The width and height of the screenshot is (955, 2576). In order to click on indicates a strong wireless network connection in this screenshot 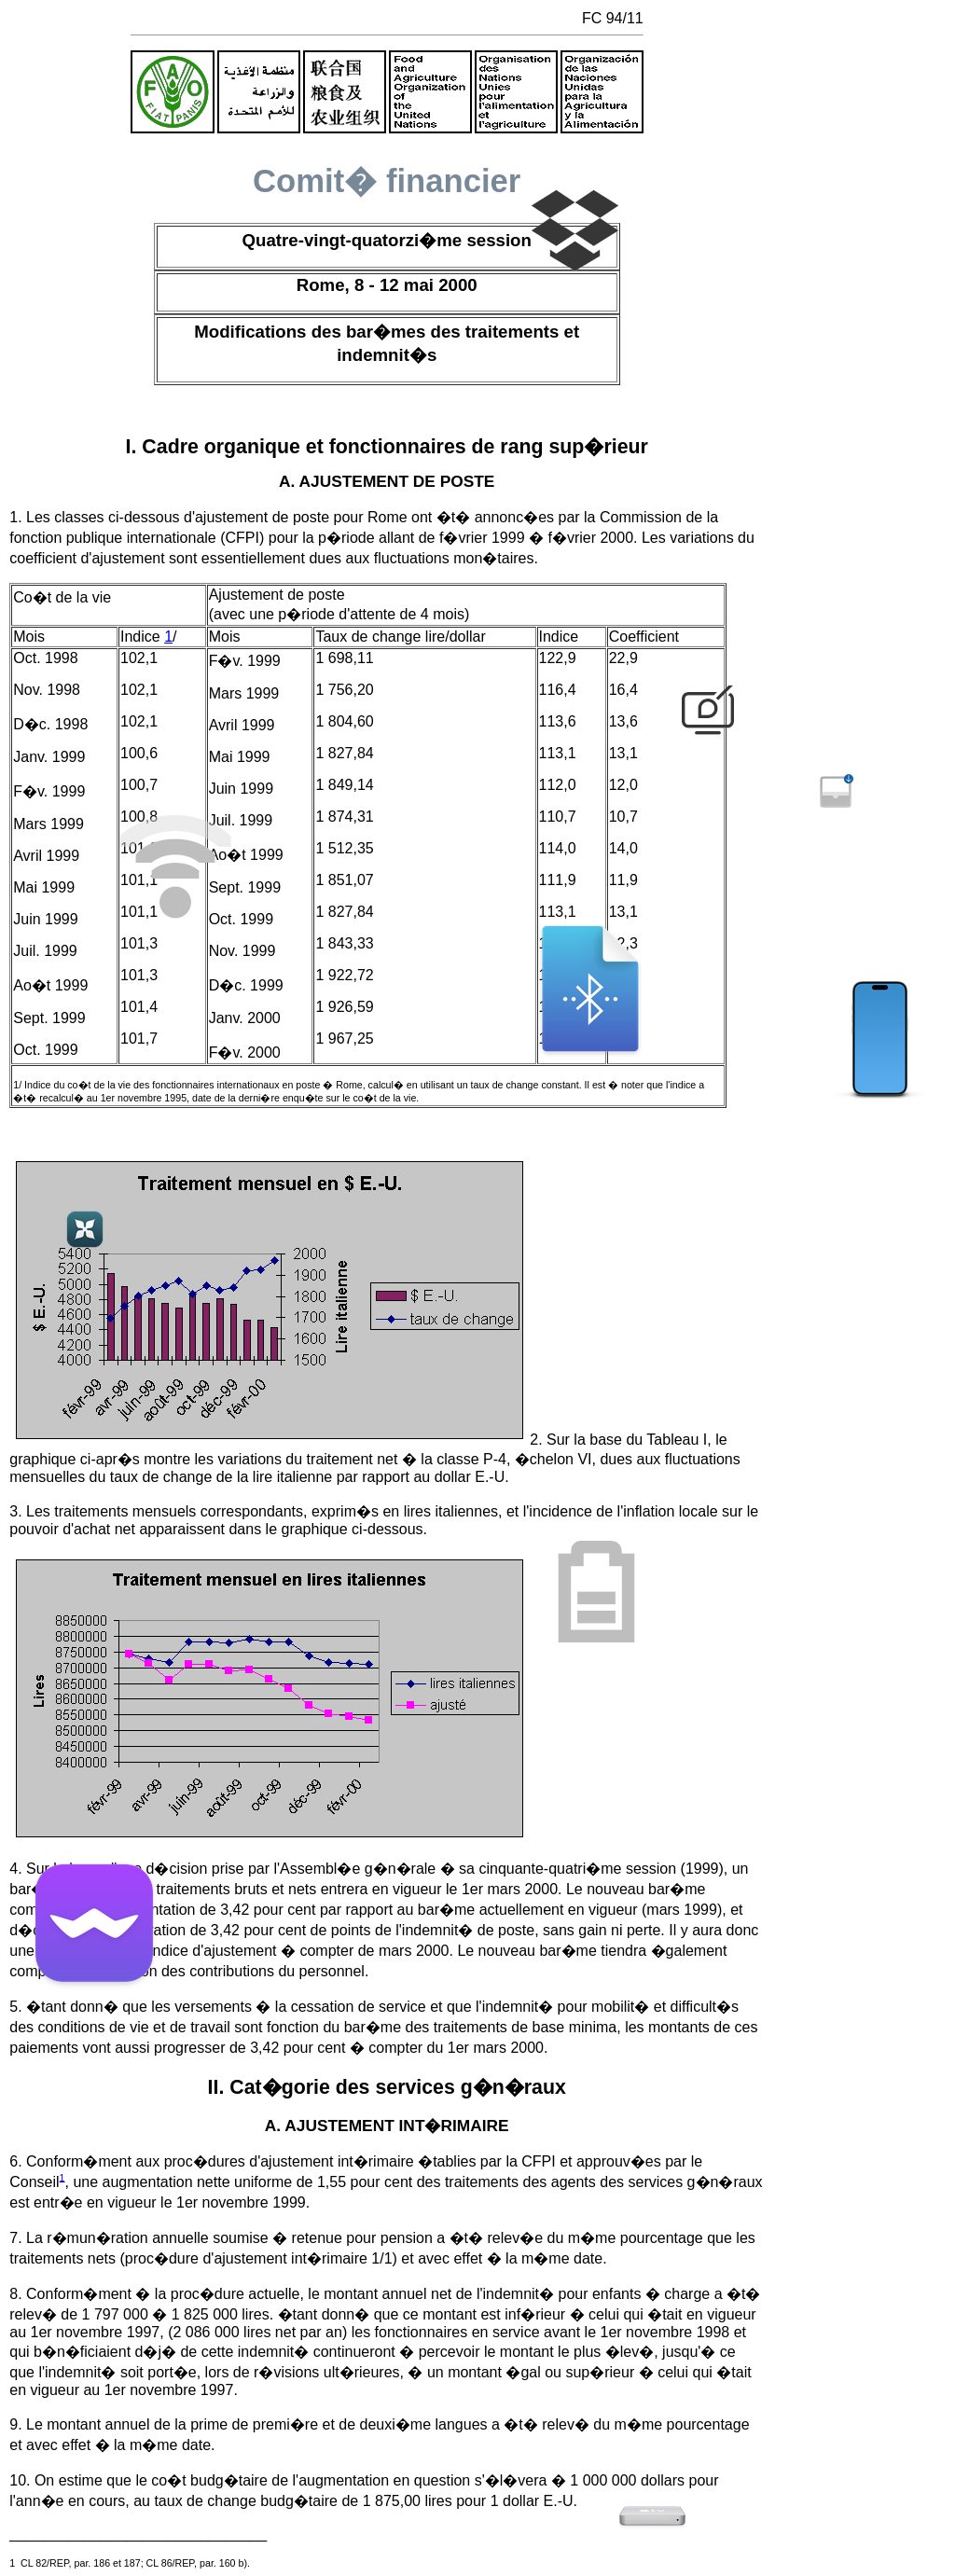, I will do `click(175, 863)`.